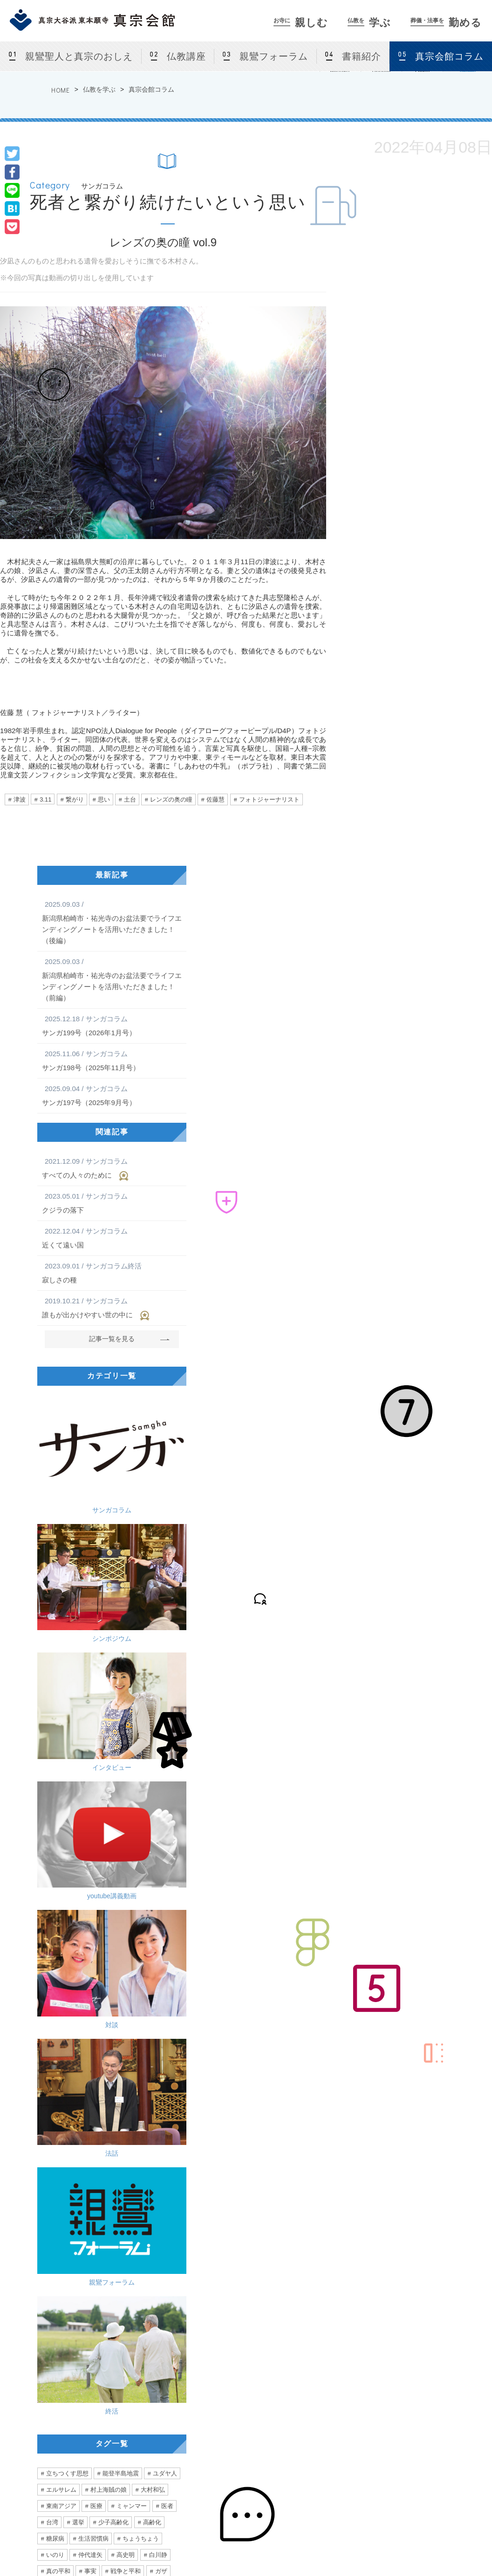 This screenshot has height=2576, width=492. I want to click on view conversation with a specific contact, so click(260, 1598).